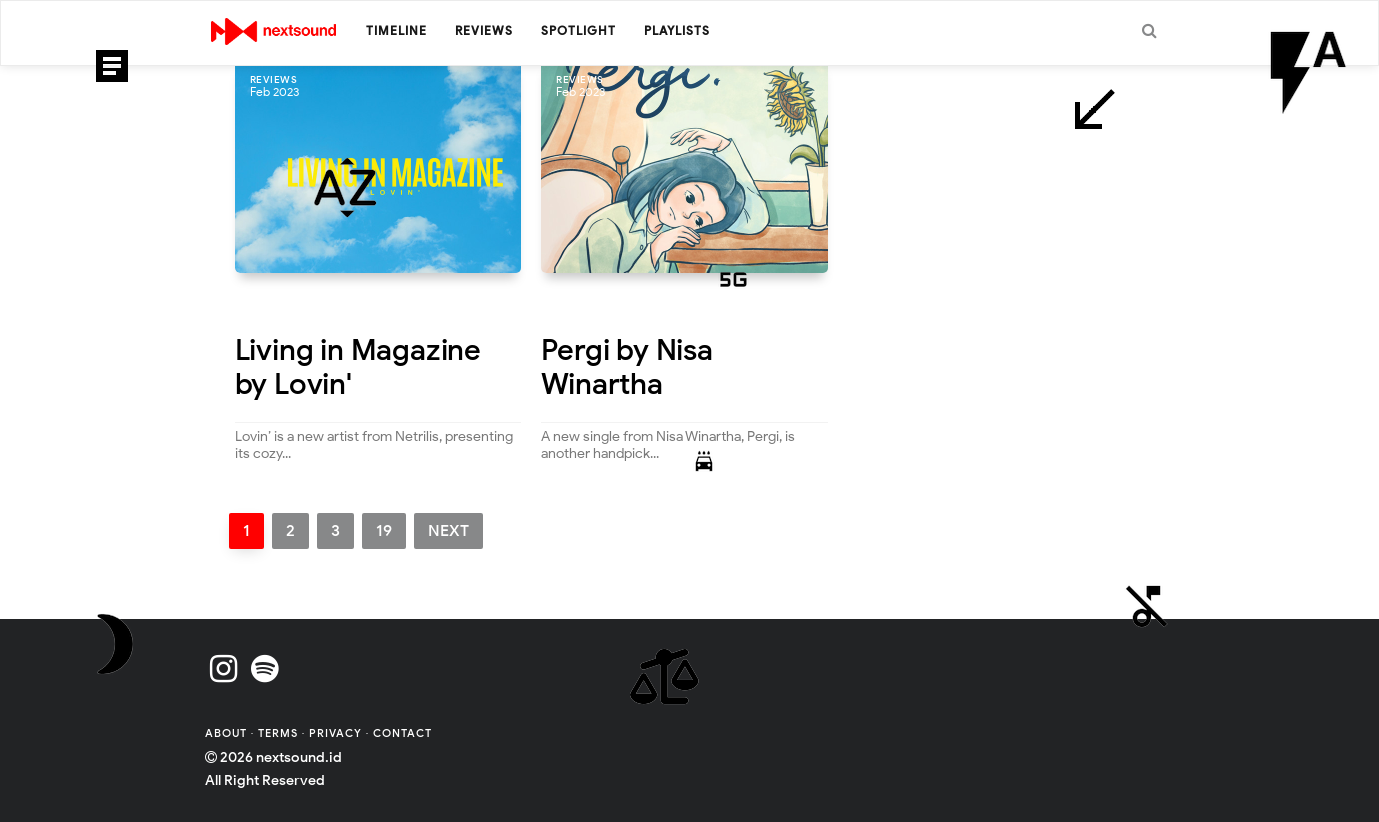 The height and width of the screenshot is (822, 1379). What do you see at coordinates (704, 461) in the screenshot?
I see `find nearby car wash locations` at bounding box center [704, 461].